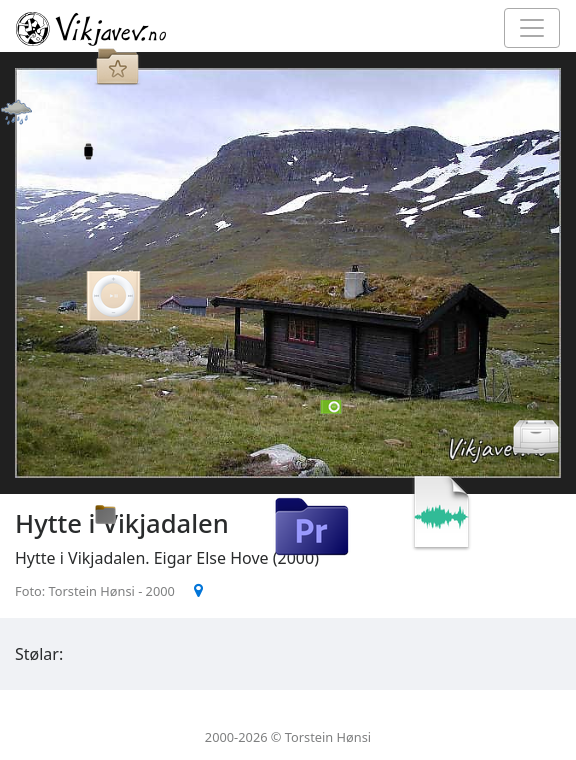  I want to click on iPod shuffle device indicator, so click(331, 403).